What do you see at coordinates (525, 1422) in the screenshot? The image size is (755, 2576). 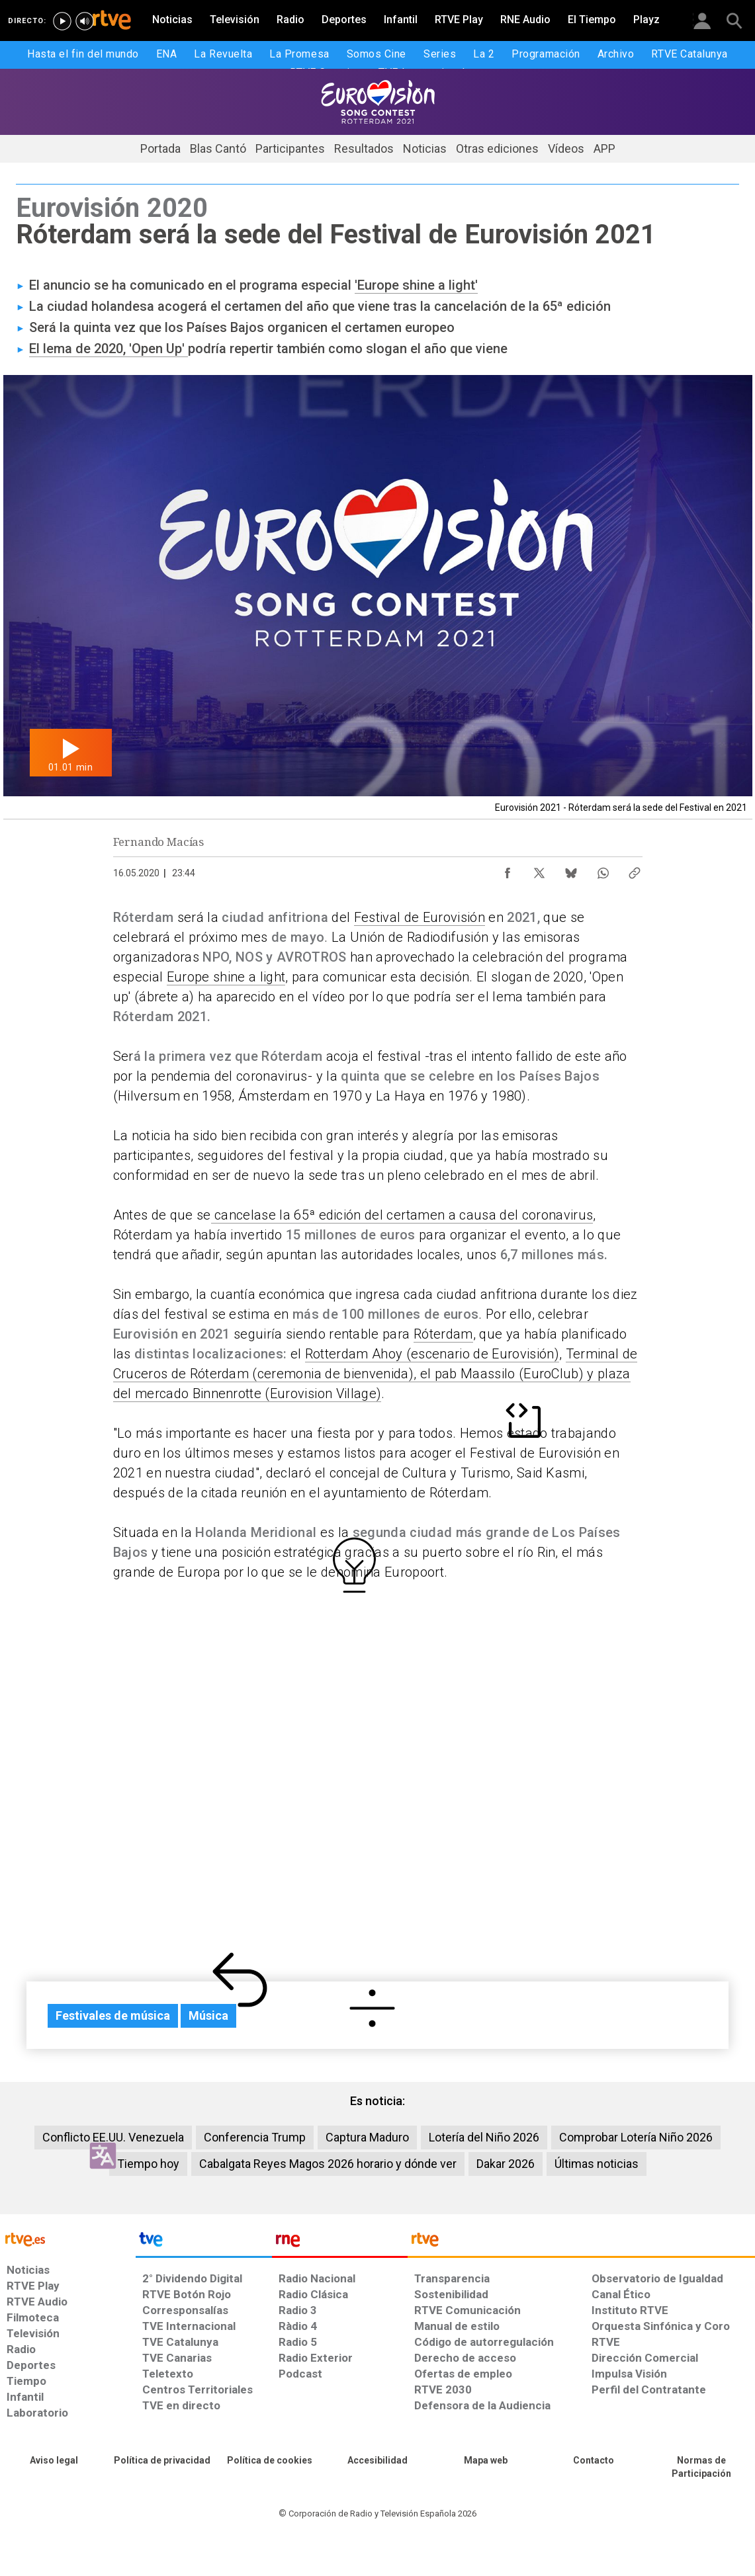 I see `insert a code block or snippet` at bounding box center [525, 1422].